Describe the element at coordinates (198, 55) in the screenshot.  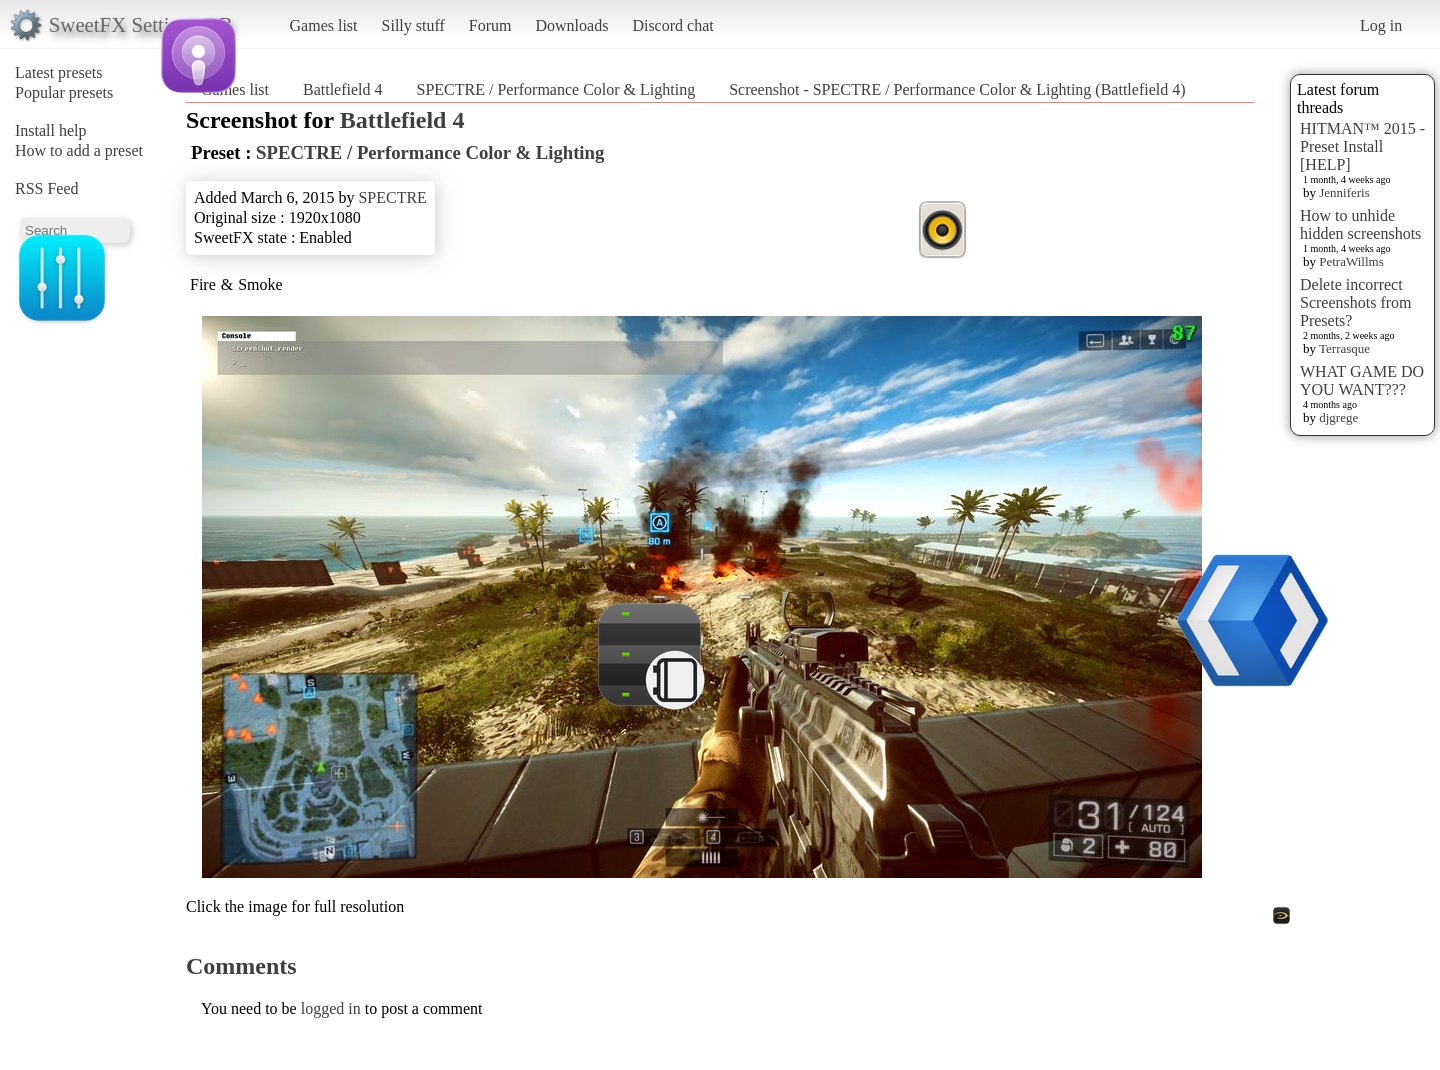
I see `open the podcasts app` at that location.